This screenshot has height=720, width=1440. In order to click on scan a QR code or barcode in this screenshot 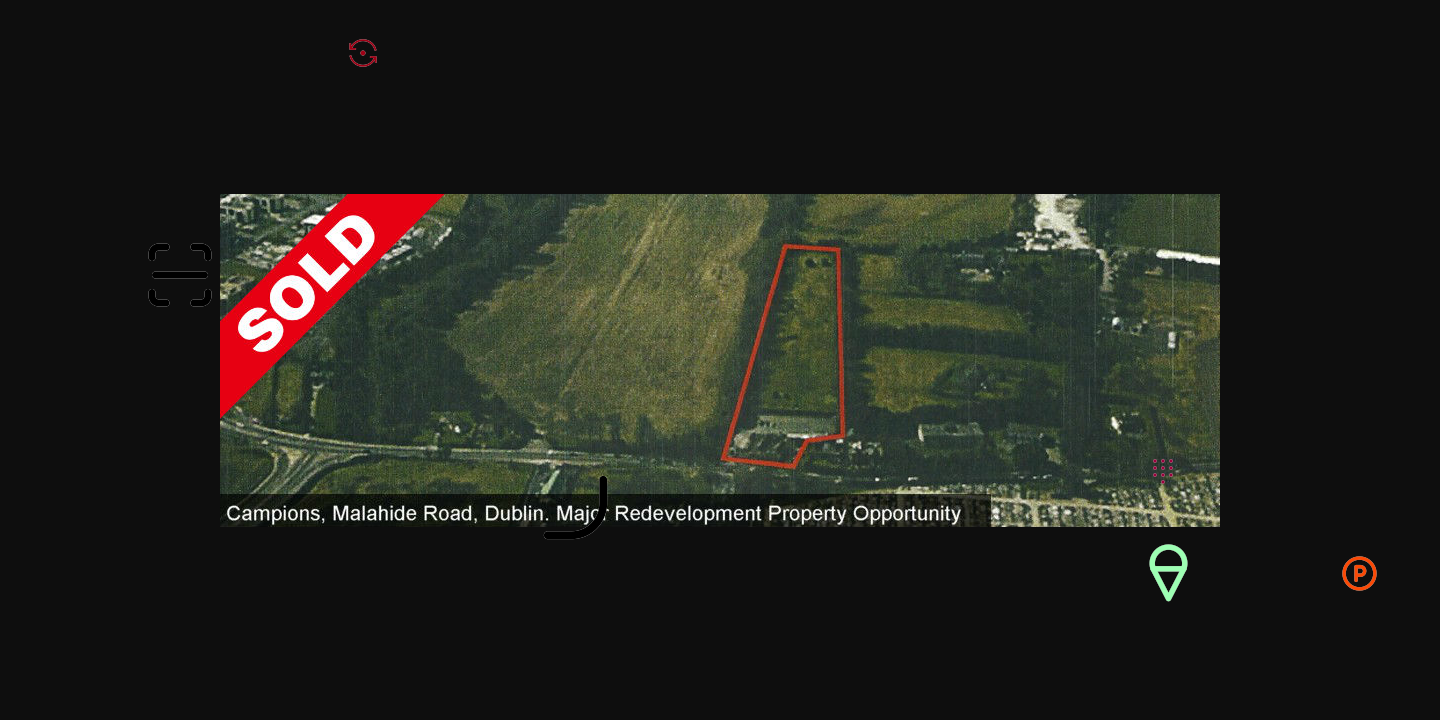, I will do `click(180, 275)`.